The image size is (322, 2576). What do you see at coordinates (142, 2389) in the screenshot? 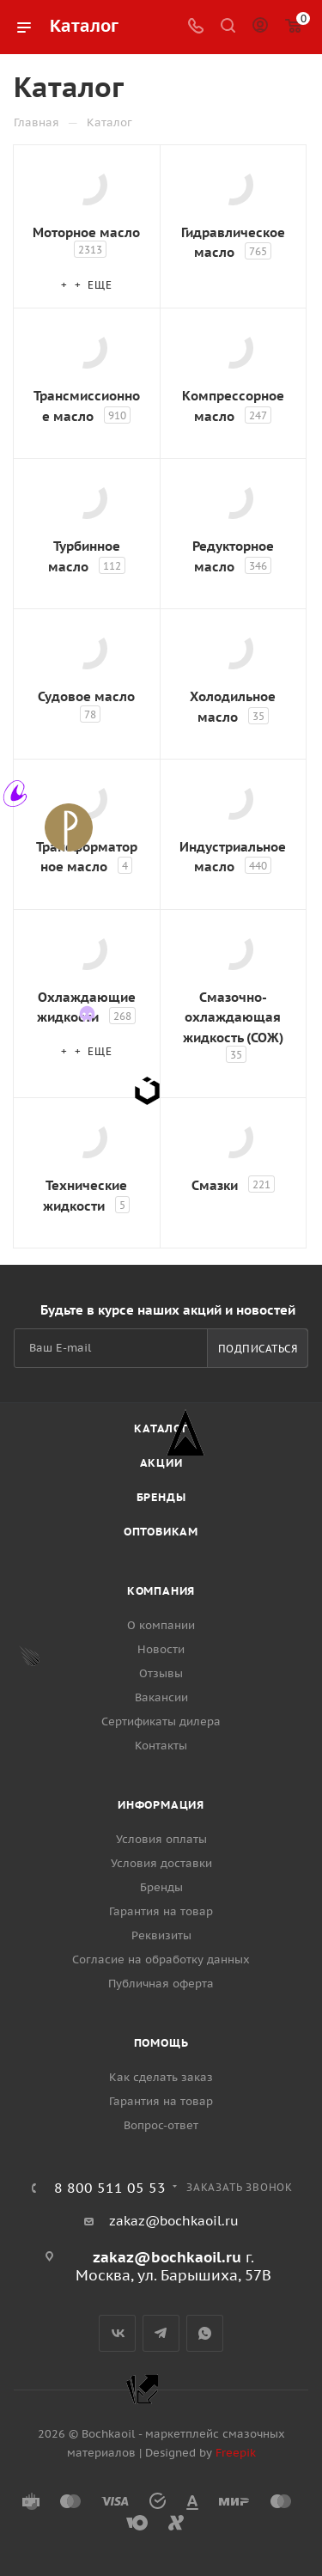
I see `visit cardmarket trading card marketplace` at bounding box center [142, 2389].